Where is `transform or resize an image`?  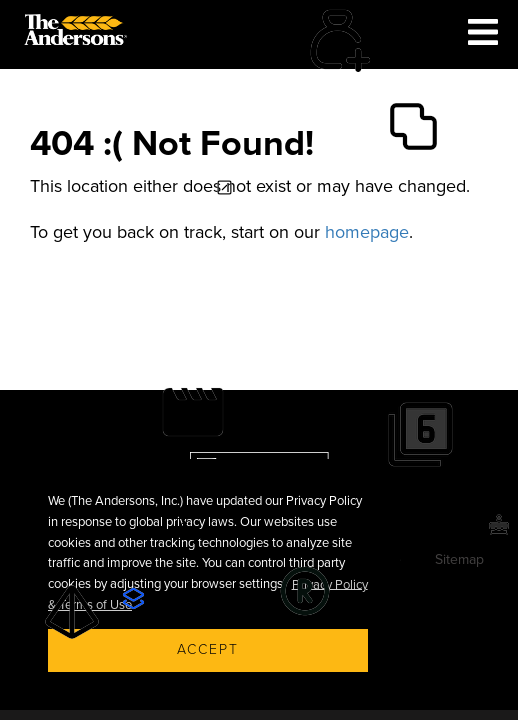
transform or resize an image is located at coordinates (189, 532).